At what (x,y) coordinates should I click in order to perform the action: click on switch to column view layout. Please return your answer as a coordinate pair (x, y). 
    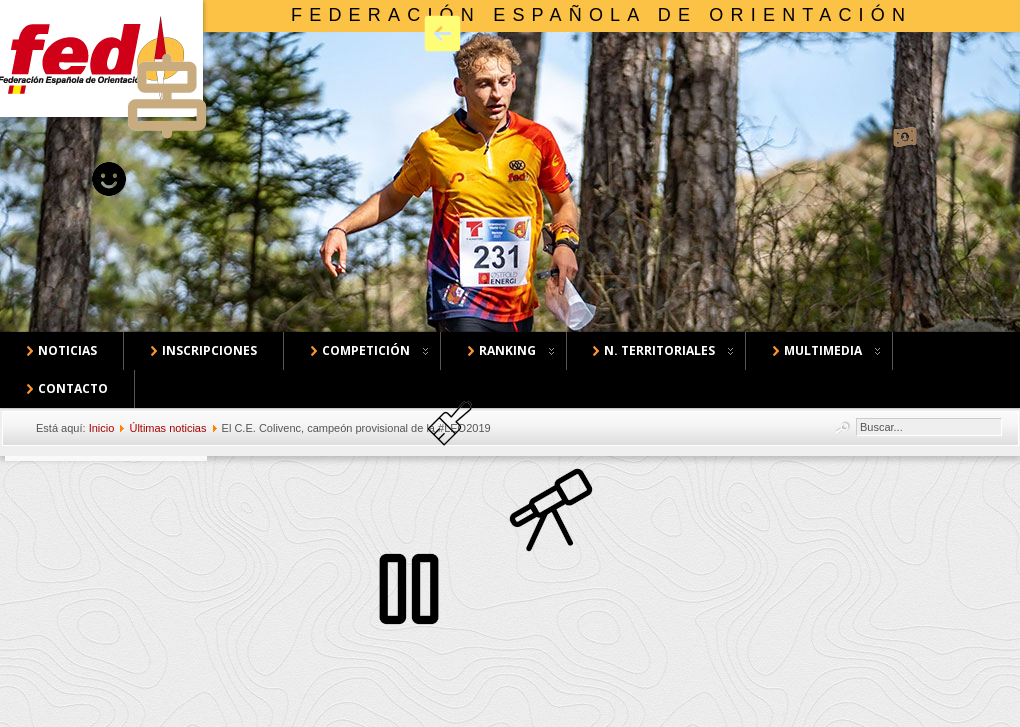
    Looking at the image, I should click on (409, 589).